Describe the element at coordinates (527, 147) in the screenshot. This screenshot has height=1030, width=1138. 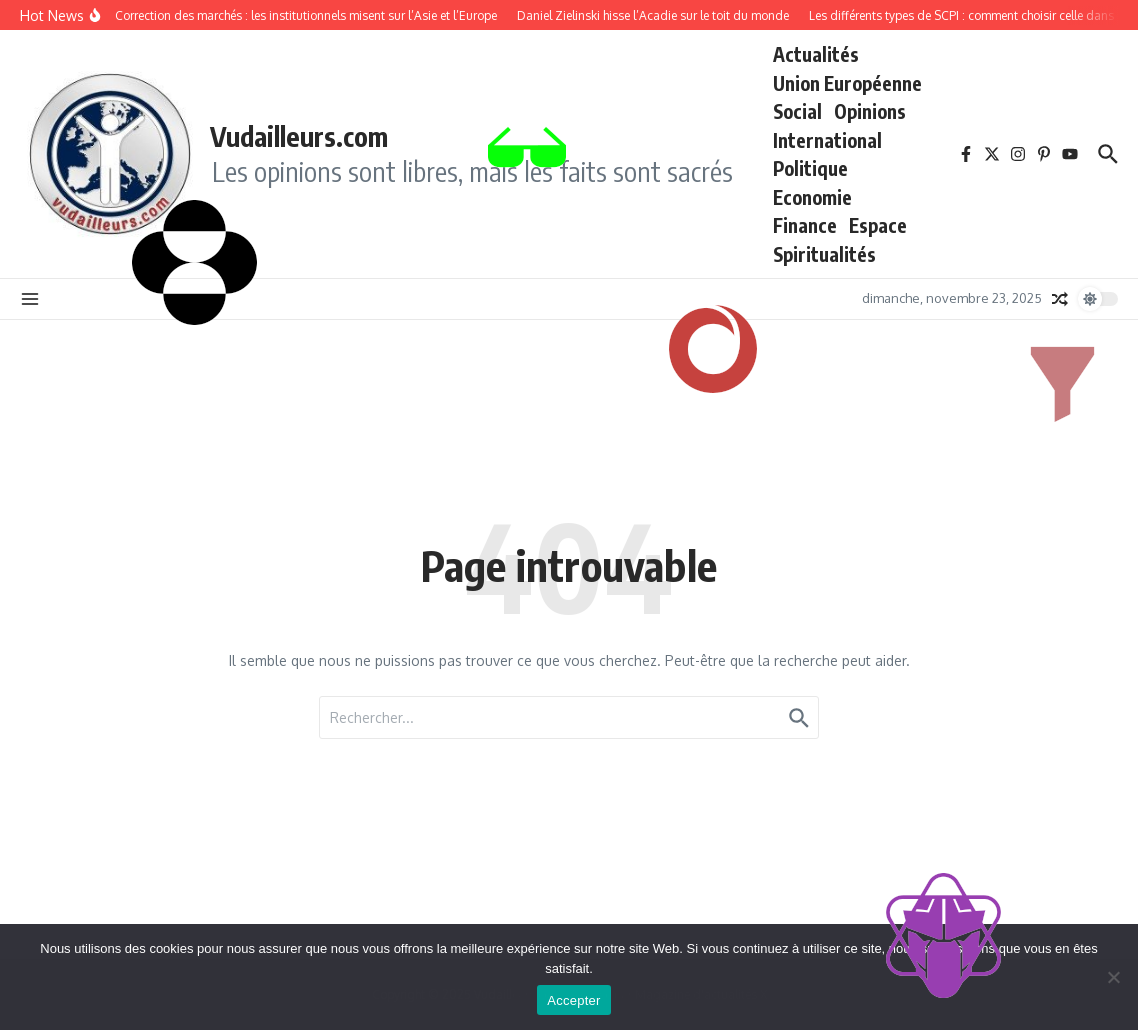
I see `awesome lists logo` at that location.